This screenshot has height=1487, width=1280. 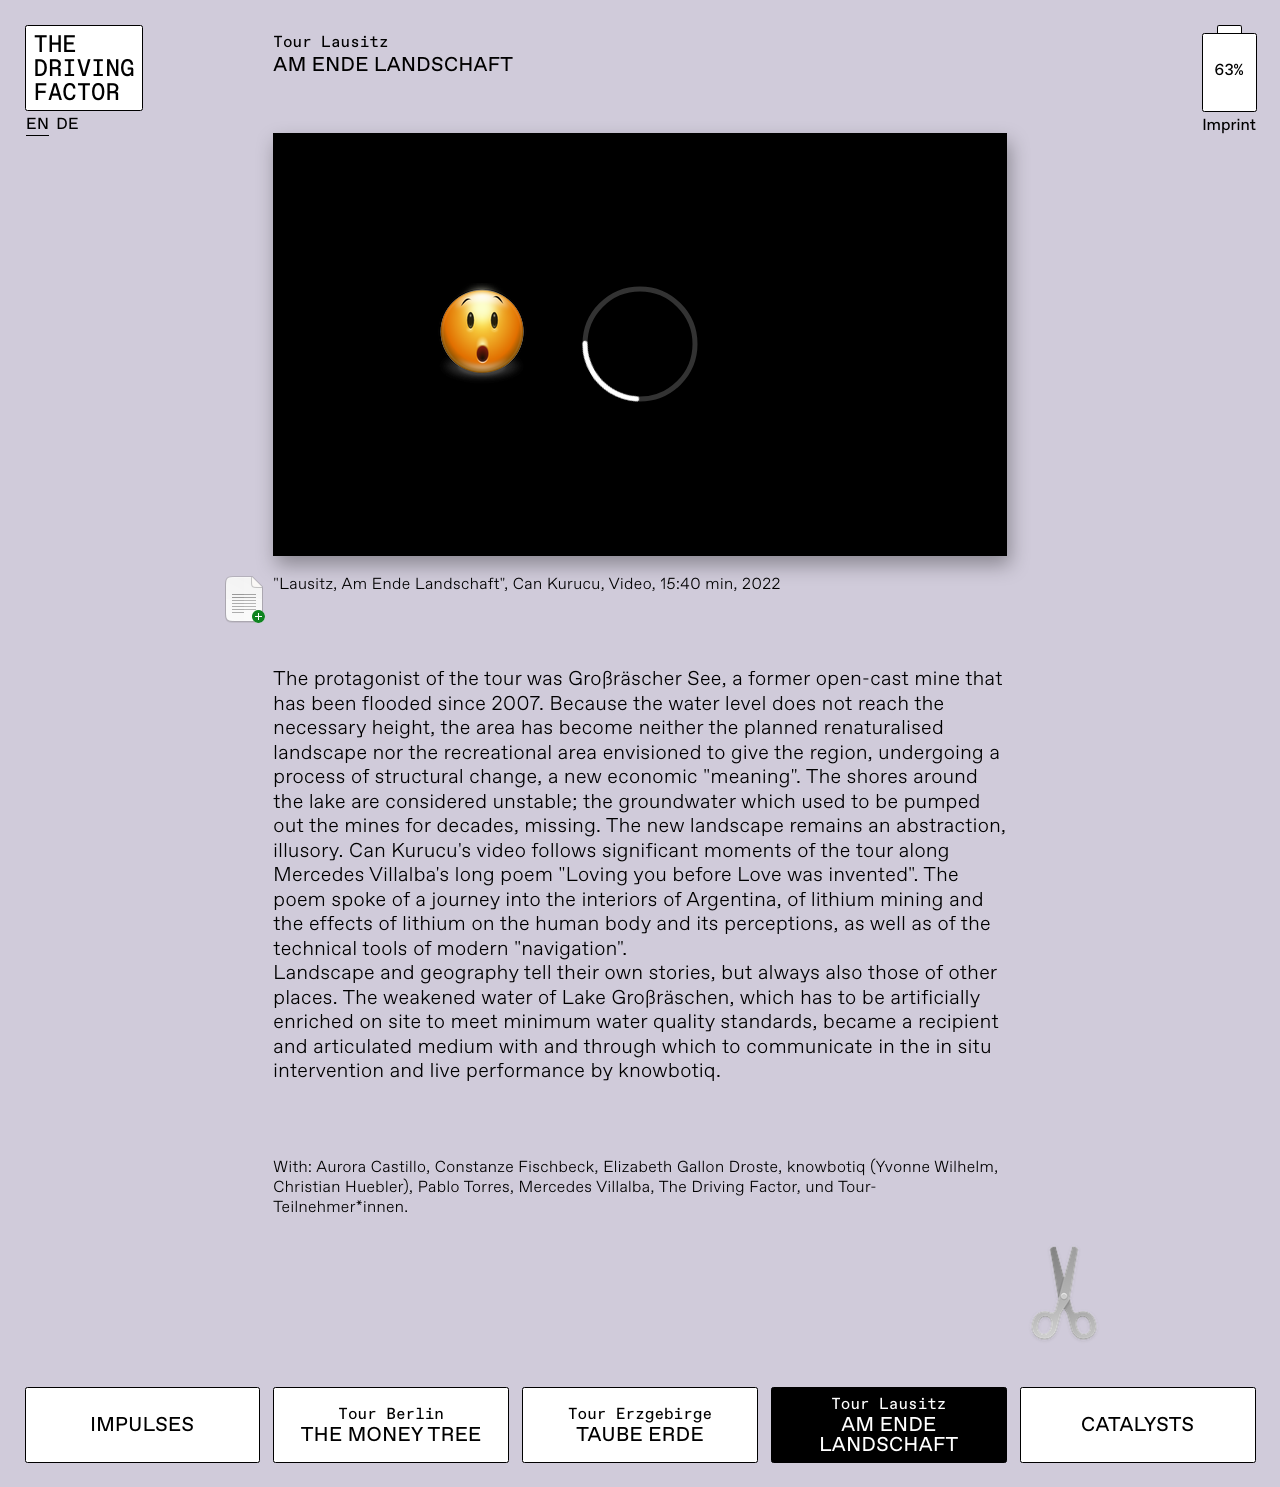 I want to click on indicates a surprising or unexpected event, so click(x=482, y=335).